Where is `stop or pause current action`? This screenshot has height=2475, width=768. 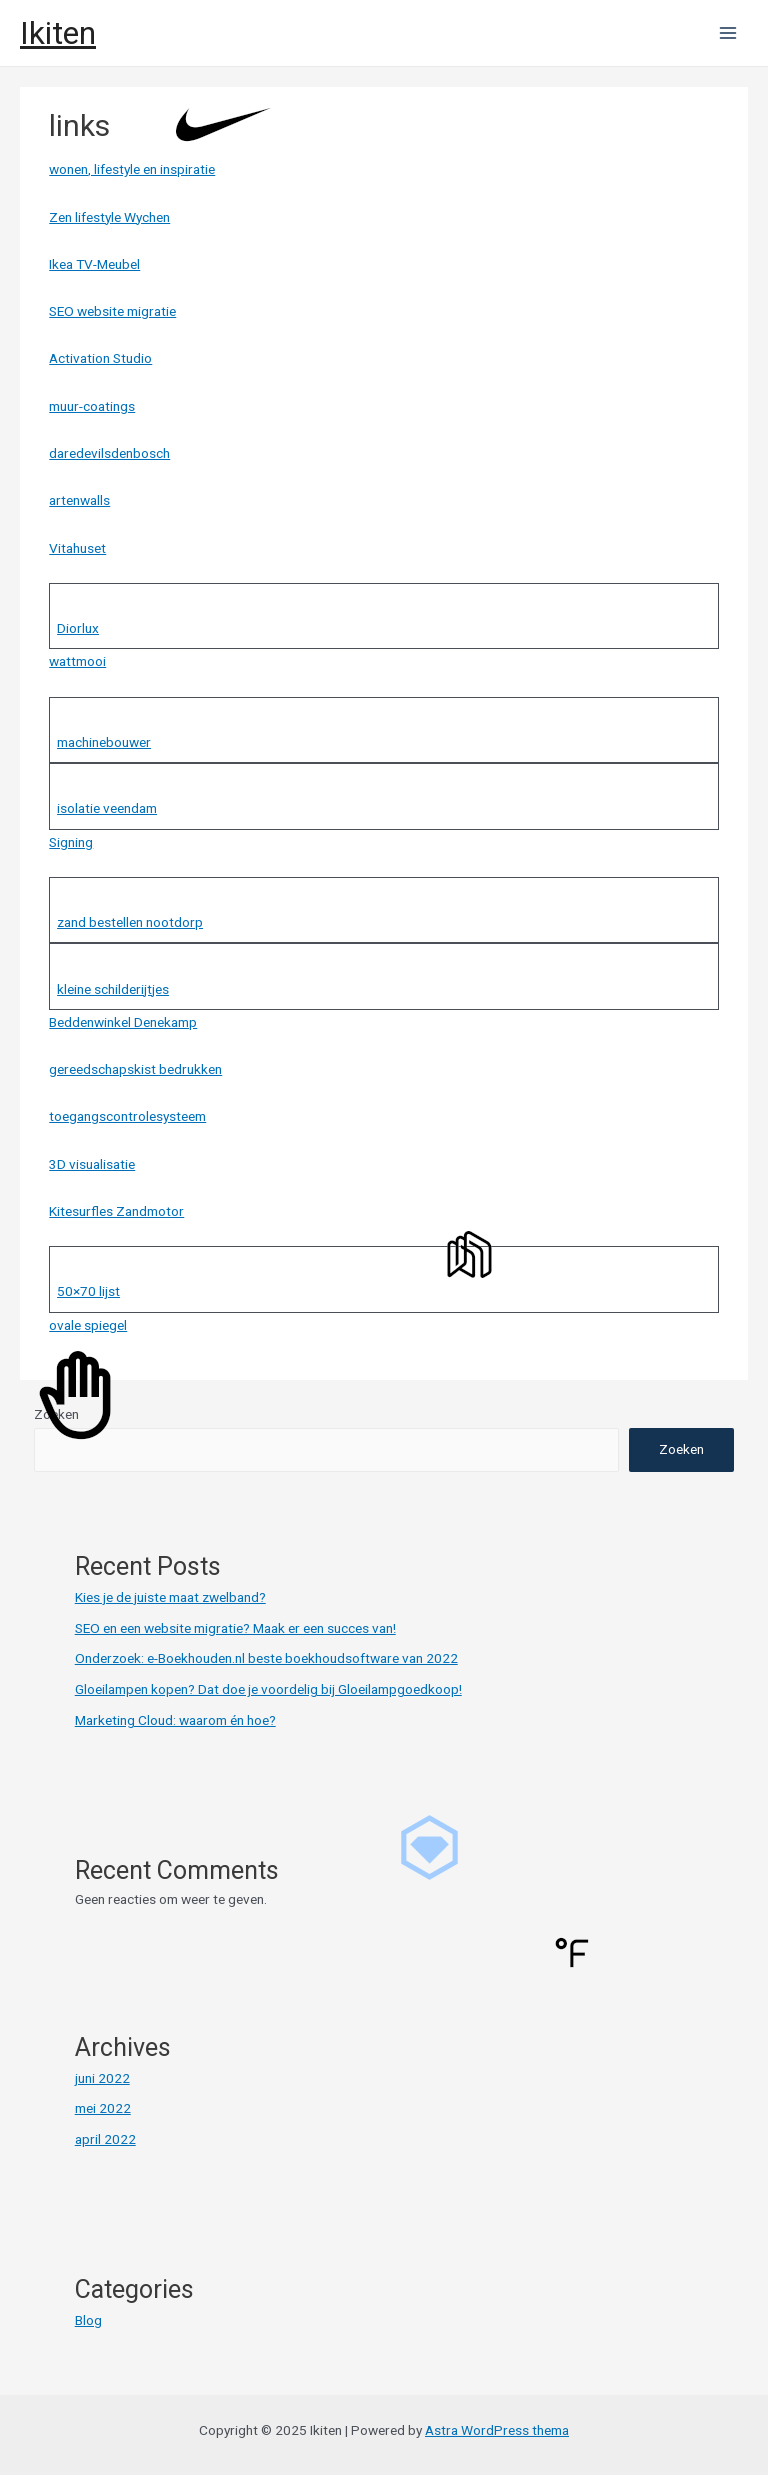 stop or pause current action is located at coordinates (76, 1397).